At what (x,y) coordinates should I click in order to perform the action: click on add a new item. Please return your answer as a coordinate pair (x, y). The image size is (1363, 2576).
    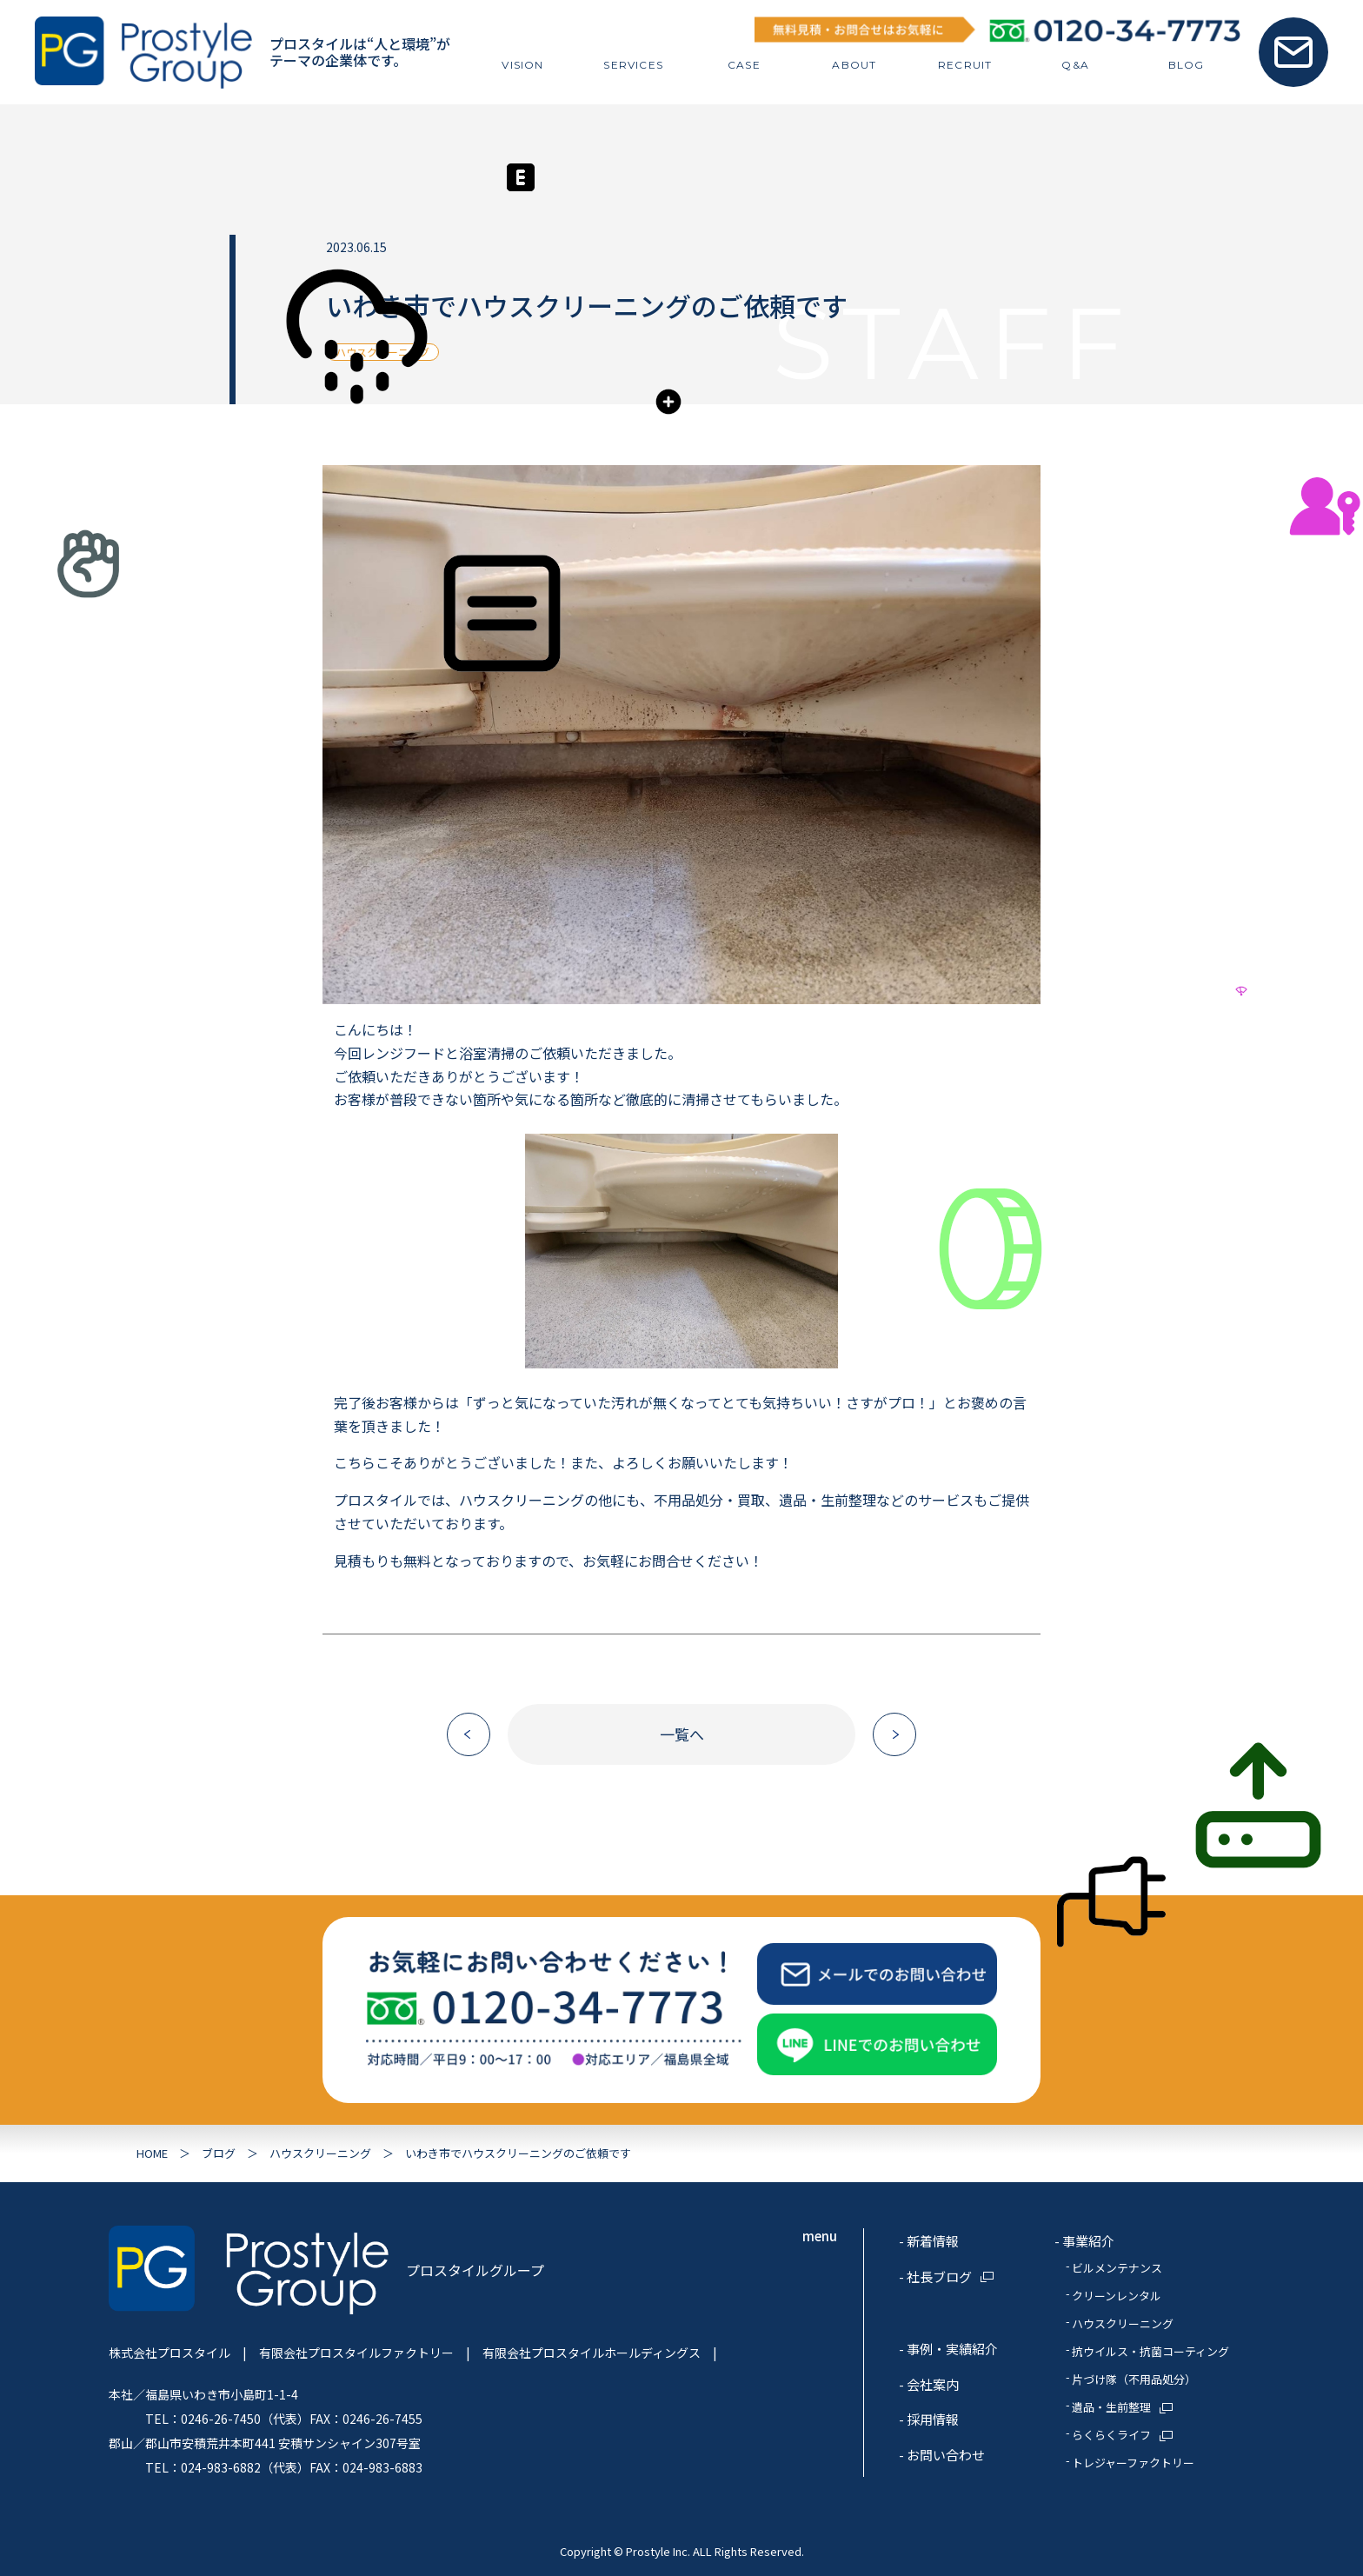
    Looking at the image, I should click on (668, 402).